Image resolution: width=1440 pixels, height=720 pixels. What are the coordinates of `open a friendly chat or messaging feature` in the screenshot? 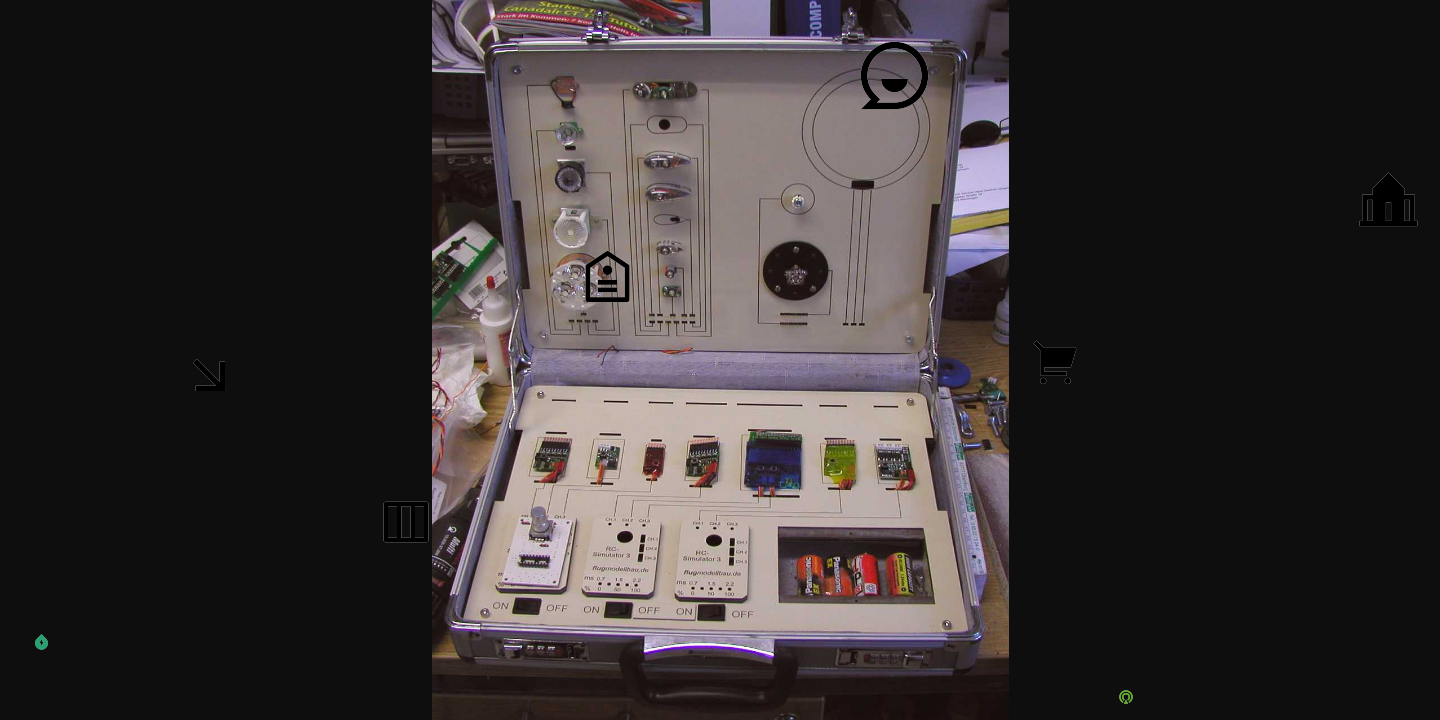 It's located at (894, 75).